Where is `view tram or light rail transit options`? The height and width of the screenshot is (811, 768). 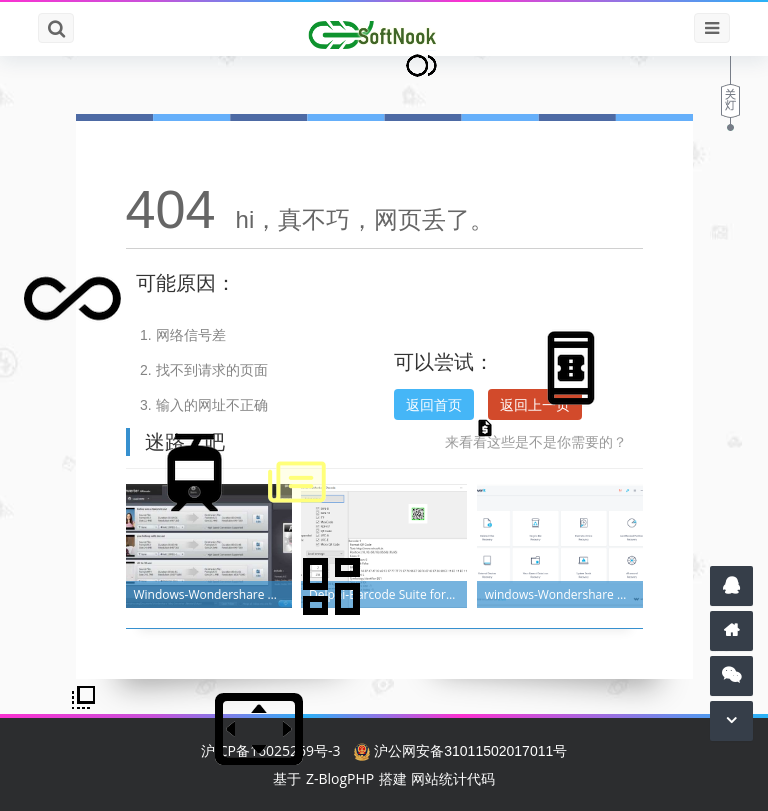
view tram or light rail transit options is located at coordinates (194, 472).